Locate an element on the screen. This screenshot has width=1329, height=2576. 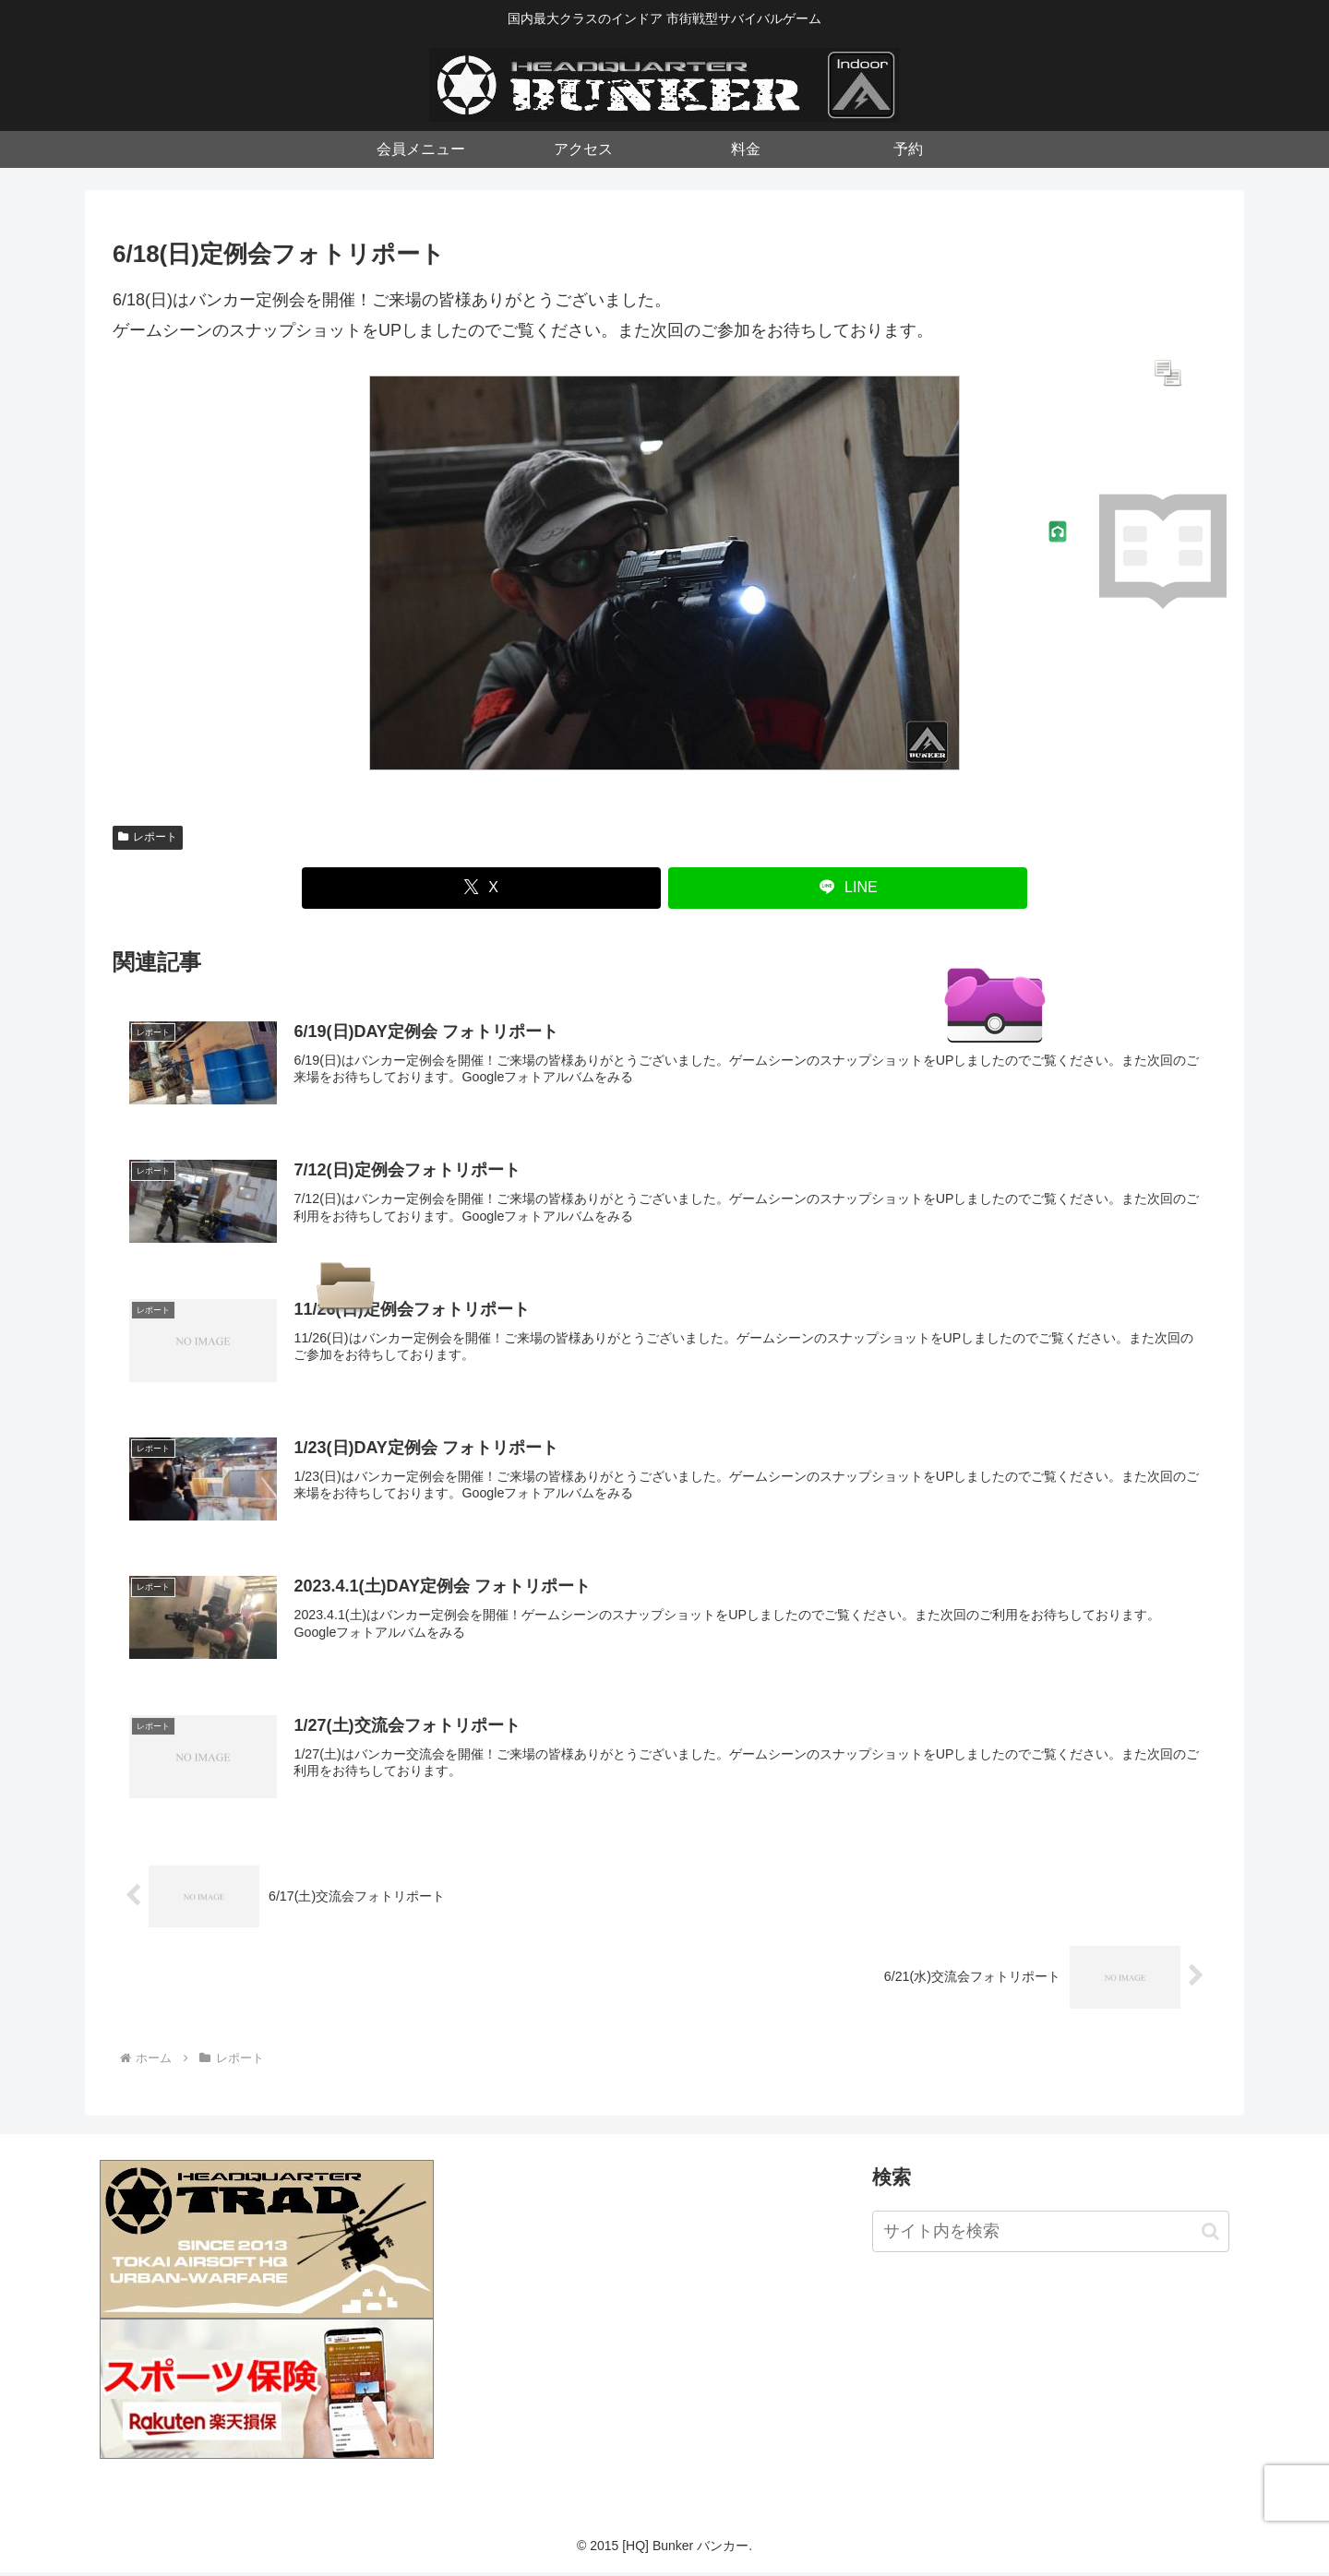
open pokémon master ball themed folder is located at coordinates (994, 1008).